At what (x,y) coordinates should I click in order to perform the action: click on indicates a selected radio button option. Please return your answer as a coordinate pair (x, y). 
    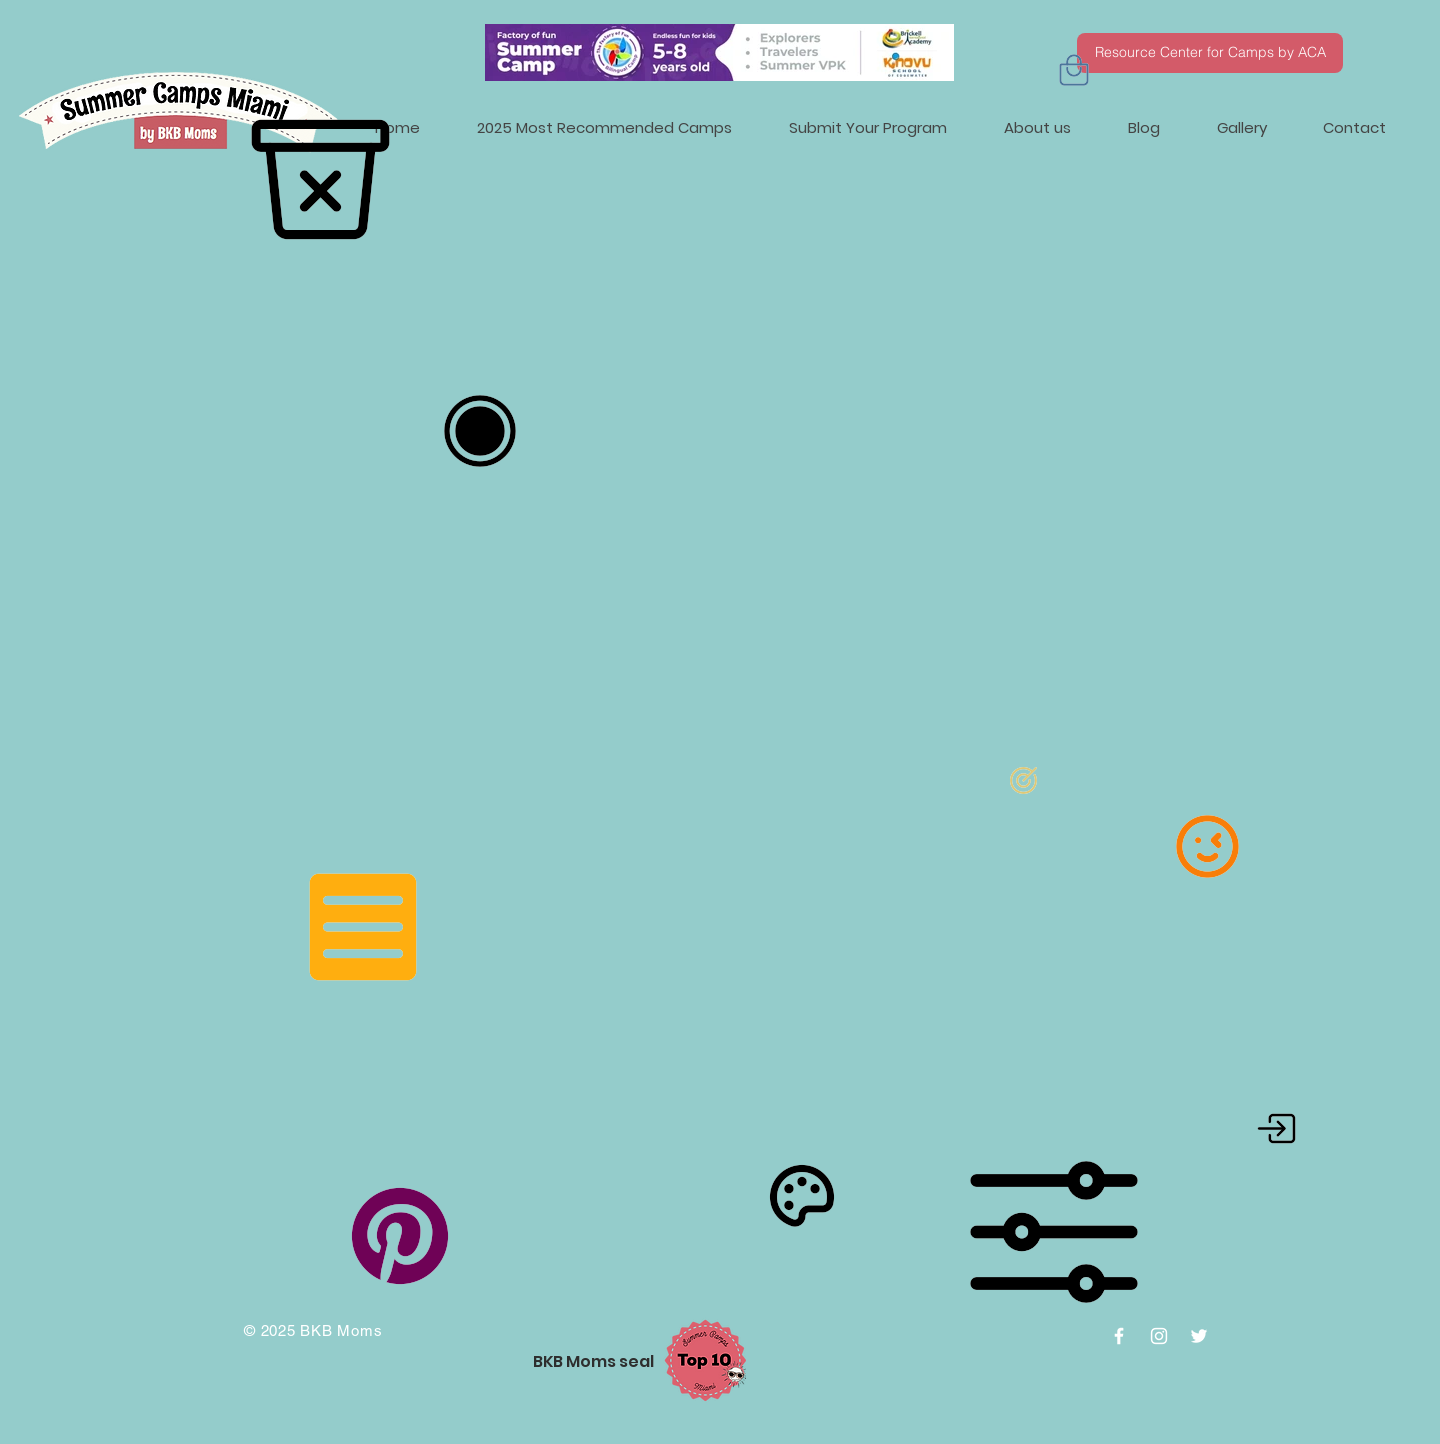
    Looking at the image, I should click on (480, 431).